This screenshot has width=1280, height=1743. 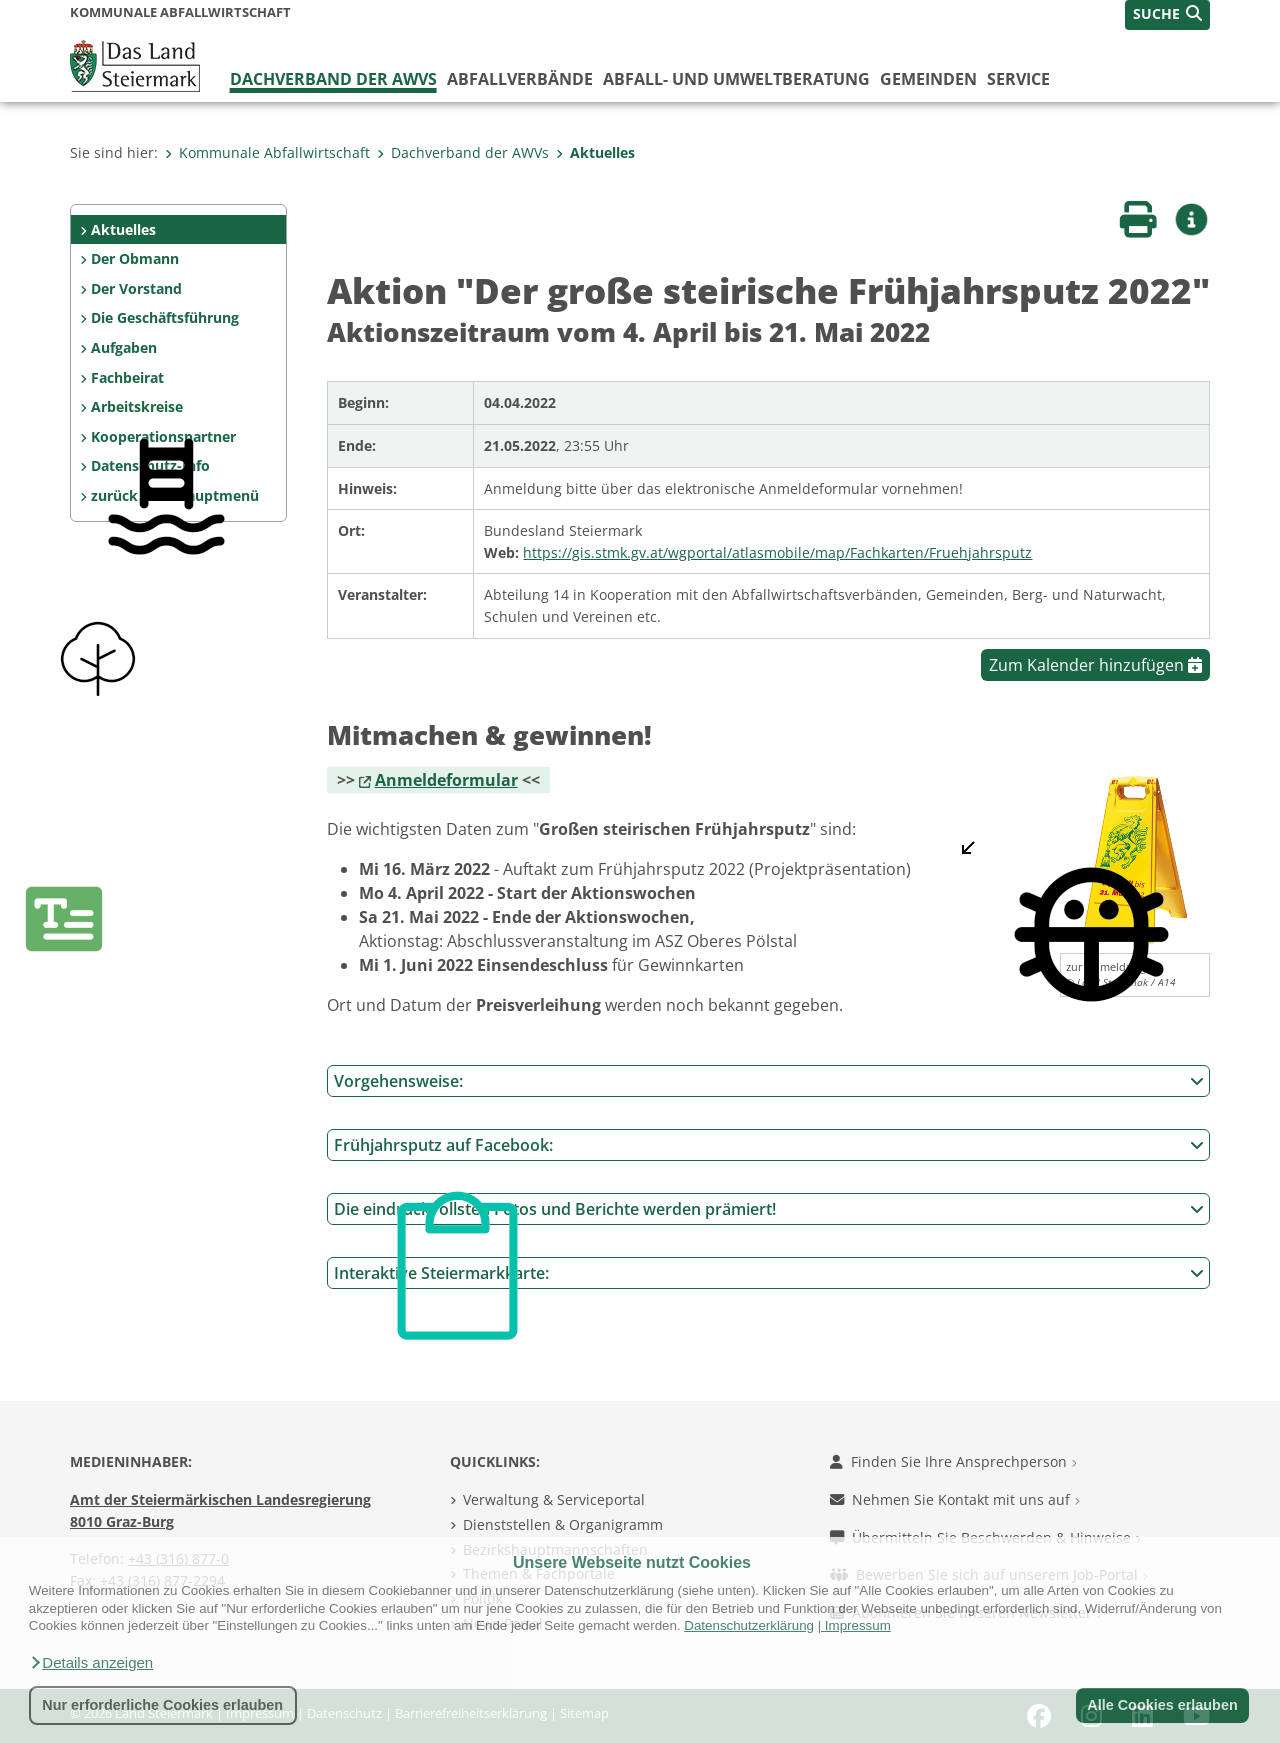 What do you see at coordinates (457, 1268) in the screenshot?
I see `copy to clipboard` at bounding box center [457, 1268].